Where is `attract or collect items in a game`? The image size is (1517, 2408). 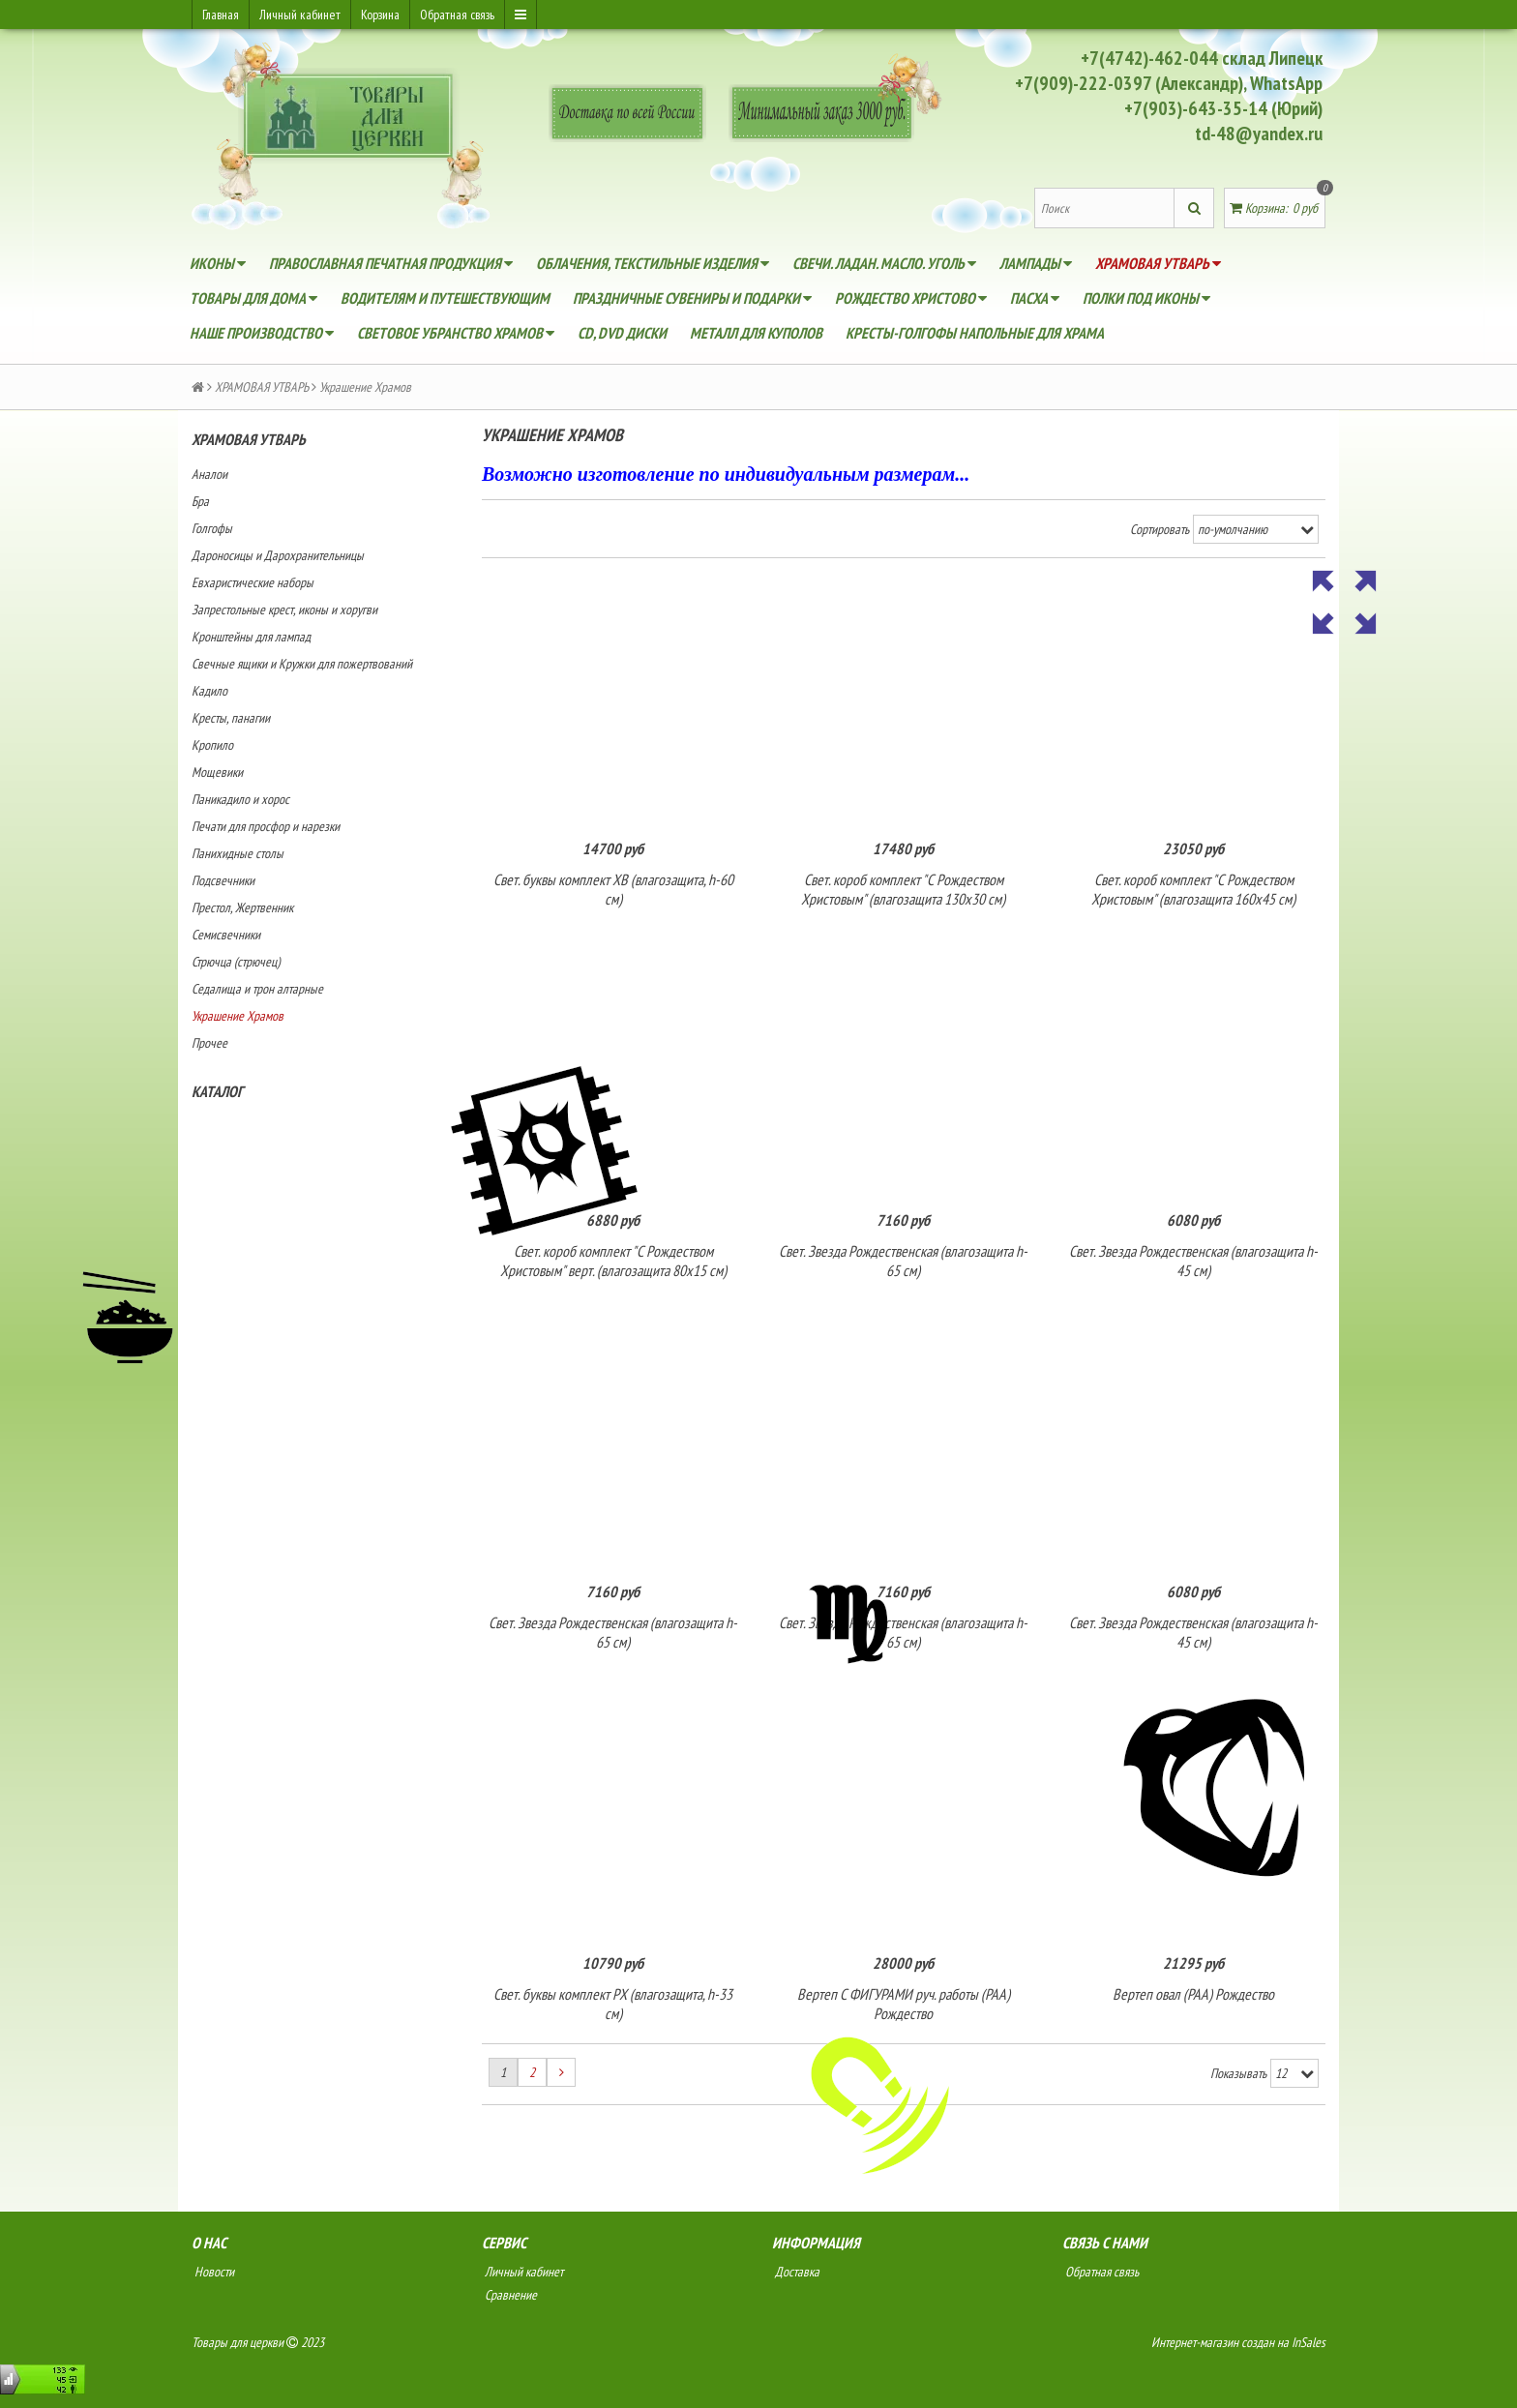
attract or collect items in a game is located at coordinates (879, 2104).